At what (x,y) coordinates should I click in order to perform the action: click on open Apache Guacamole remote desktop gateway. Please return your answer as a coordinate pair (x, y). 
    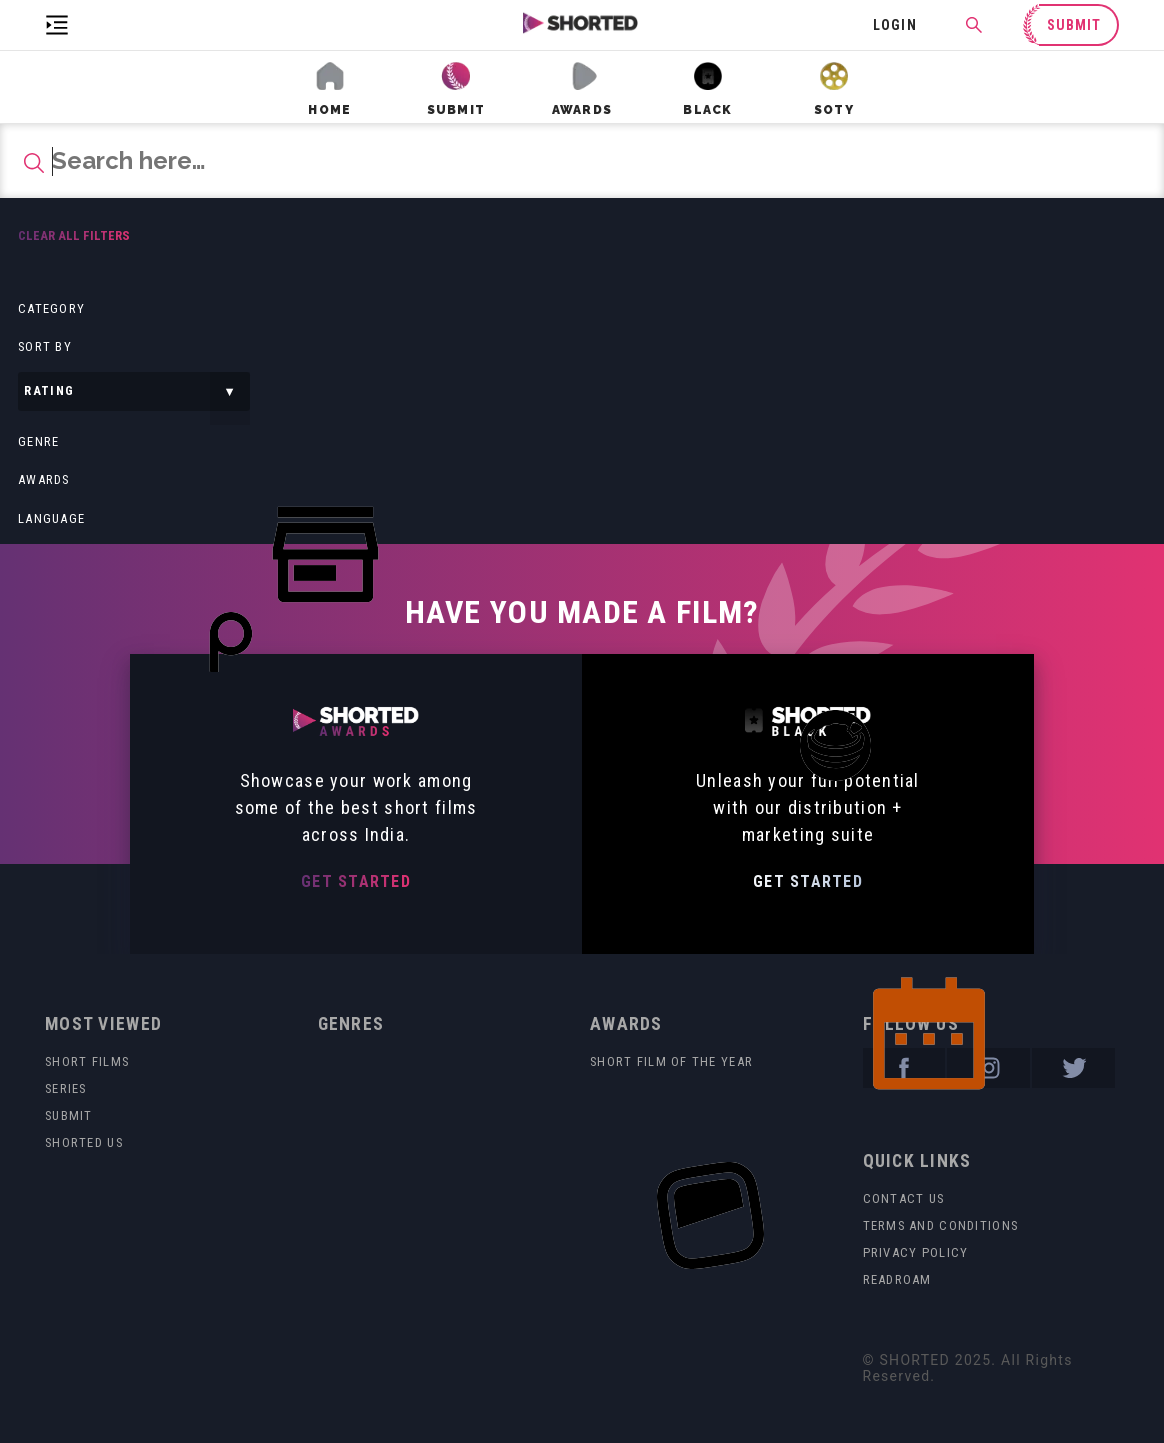
    Looking at the image, I should click on (835, 745).